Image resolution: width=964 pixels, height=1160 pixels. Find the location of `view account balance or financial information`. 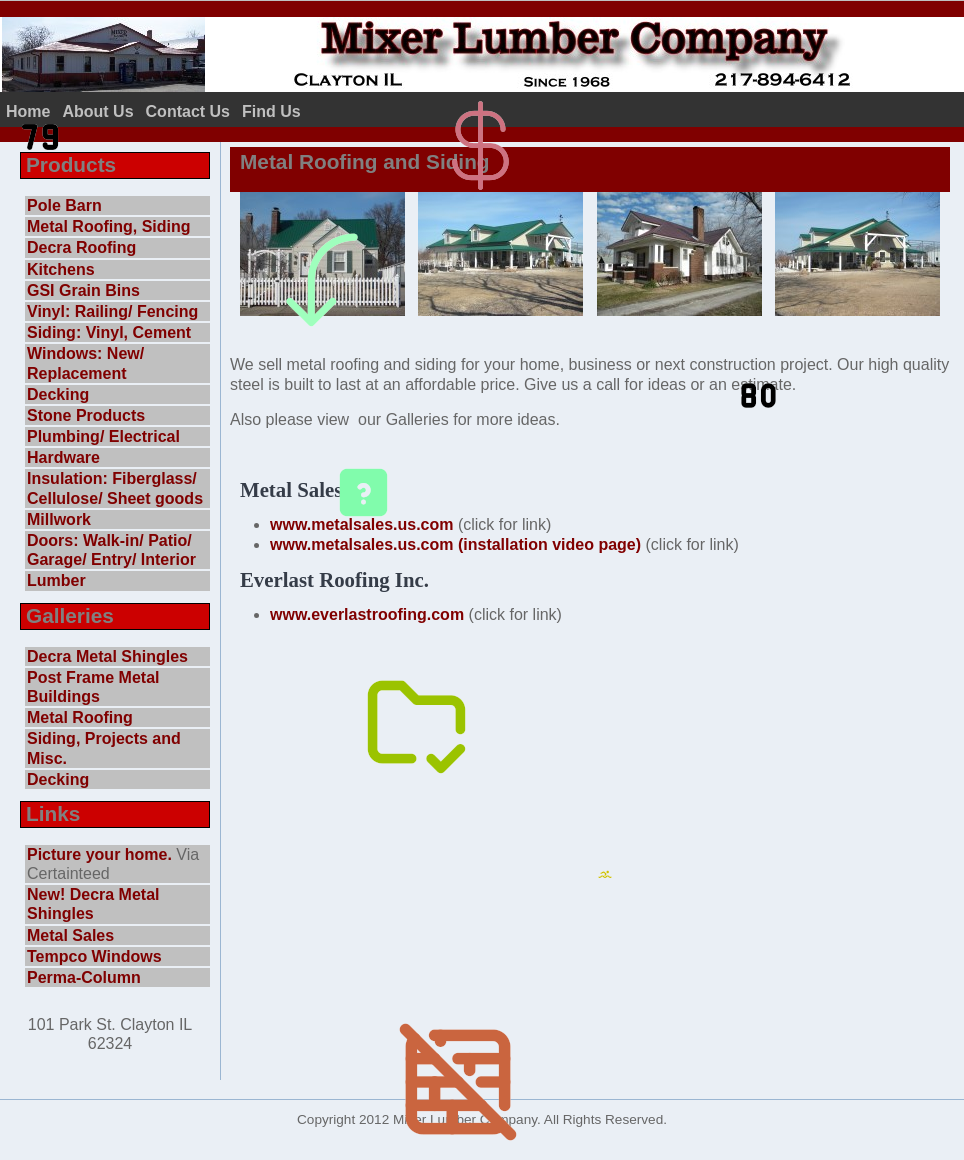

view account balance or financial information is located at coordinates (480, 145).